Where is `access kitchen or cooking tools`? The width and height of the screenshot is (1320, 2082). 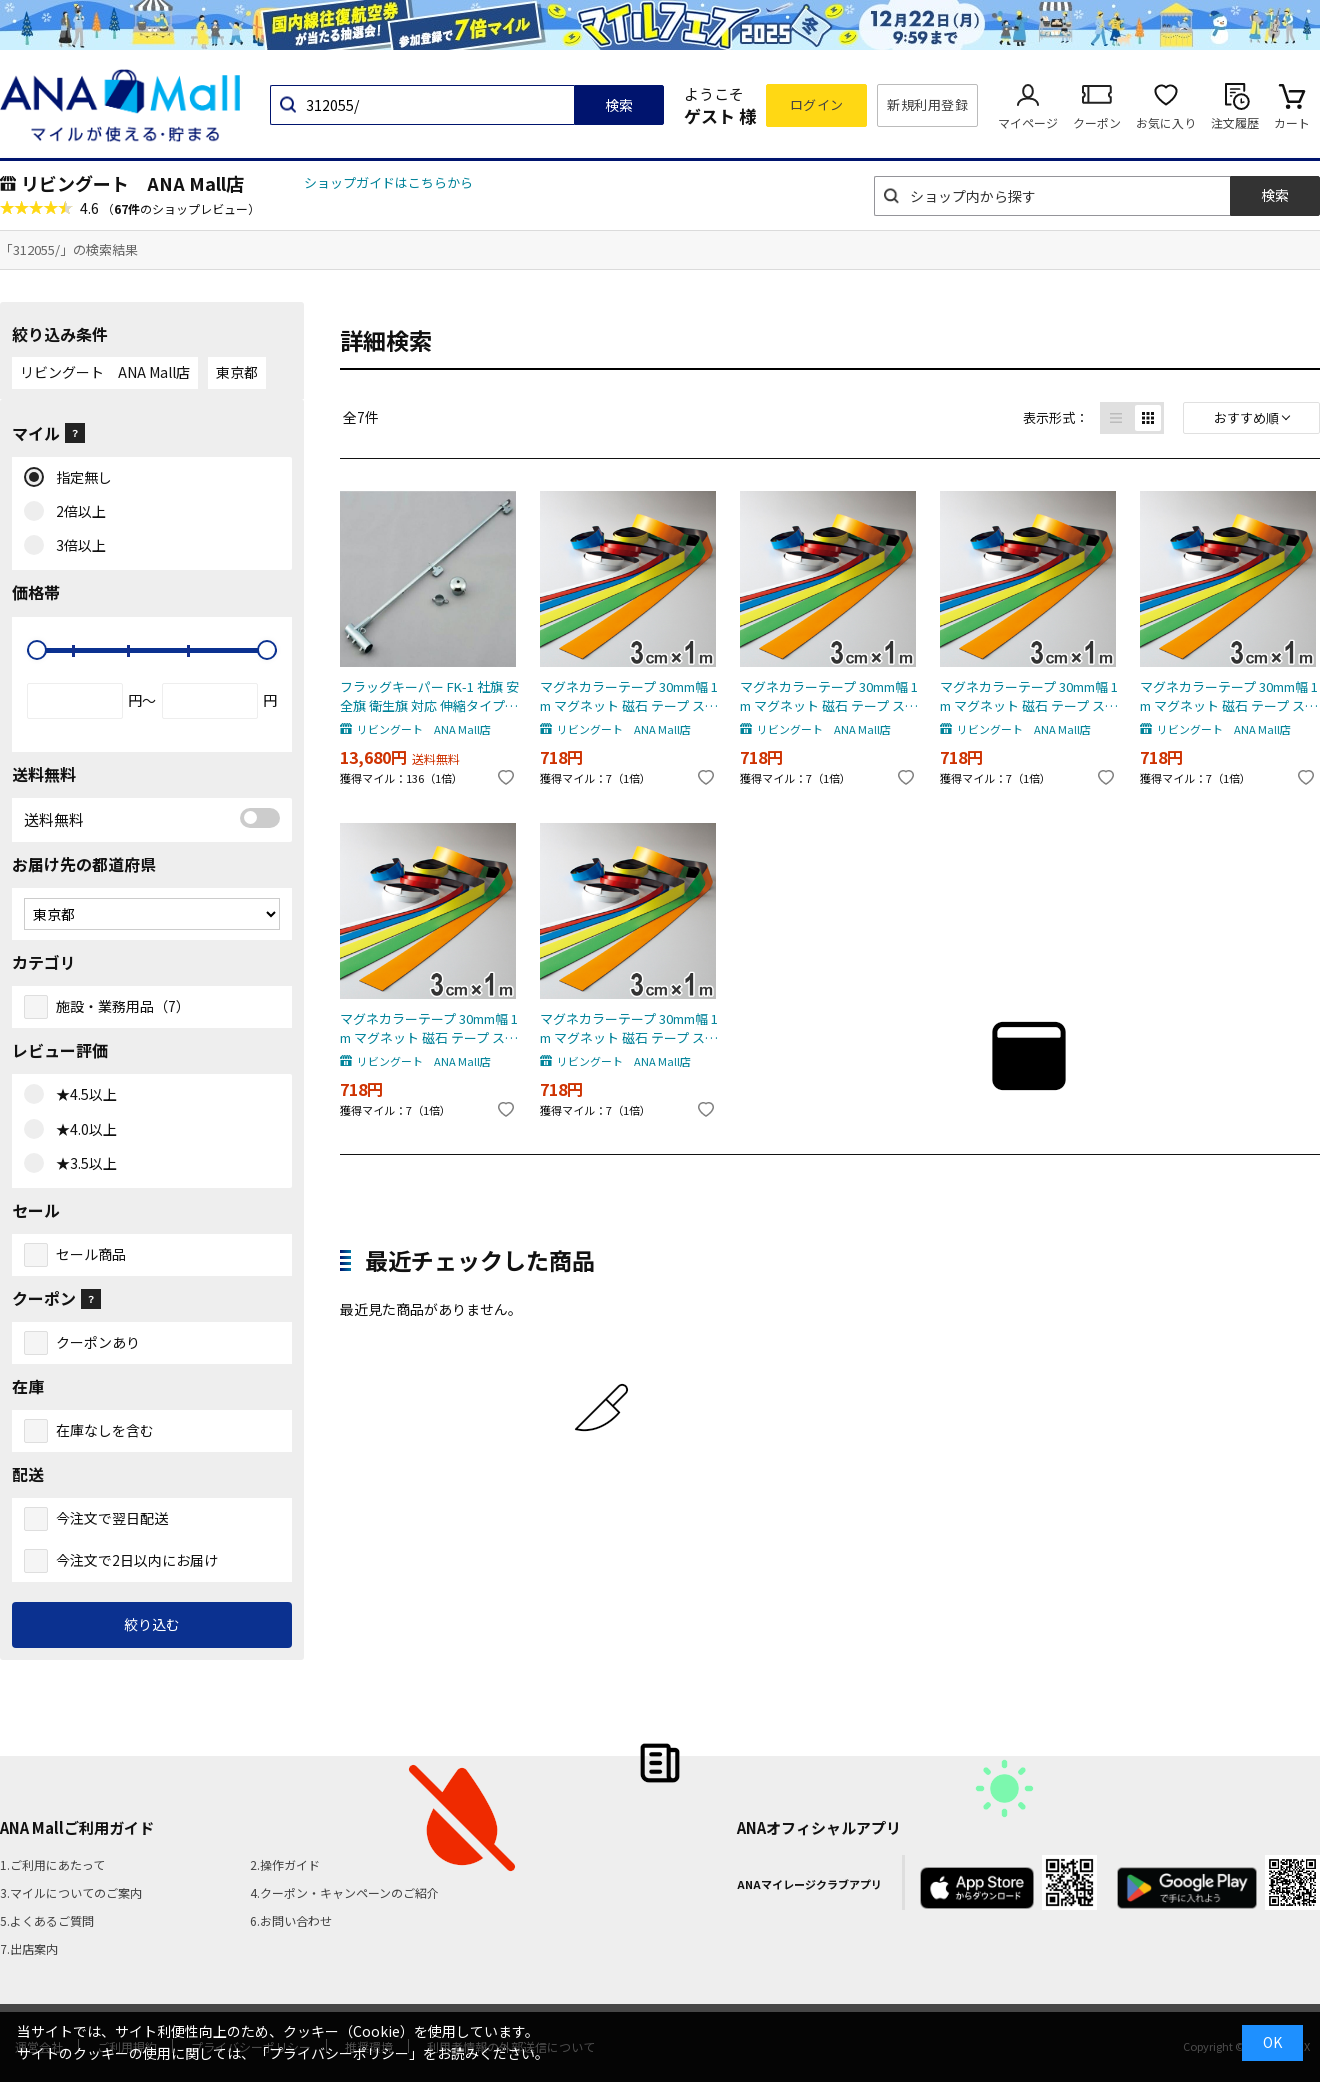 access kitchen or cooking tools is located at coordinates (601, 1408).